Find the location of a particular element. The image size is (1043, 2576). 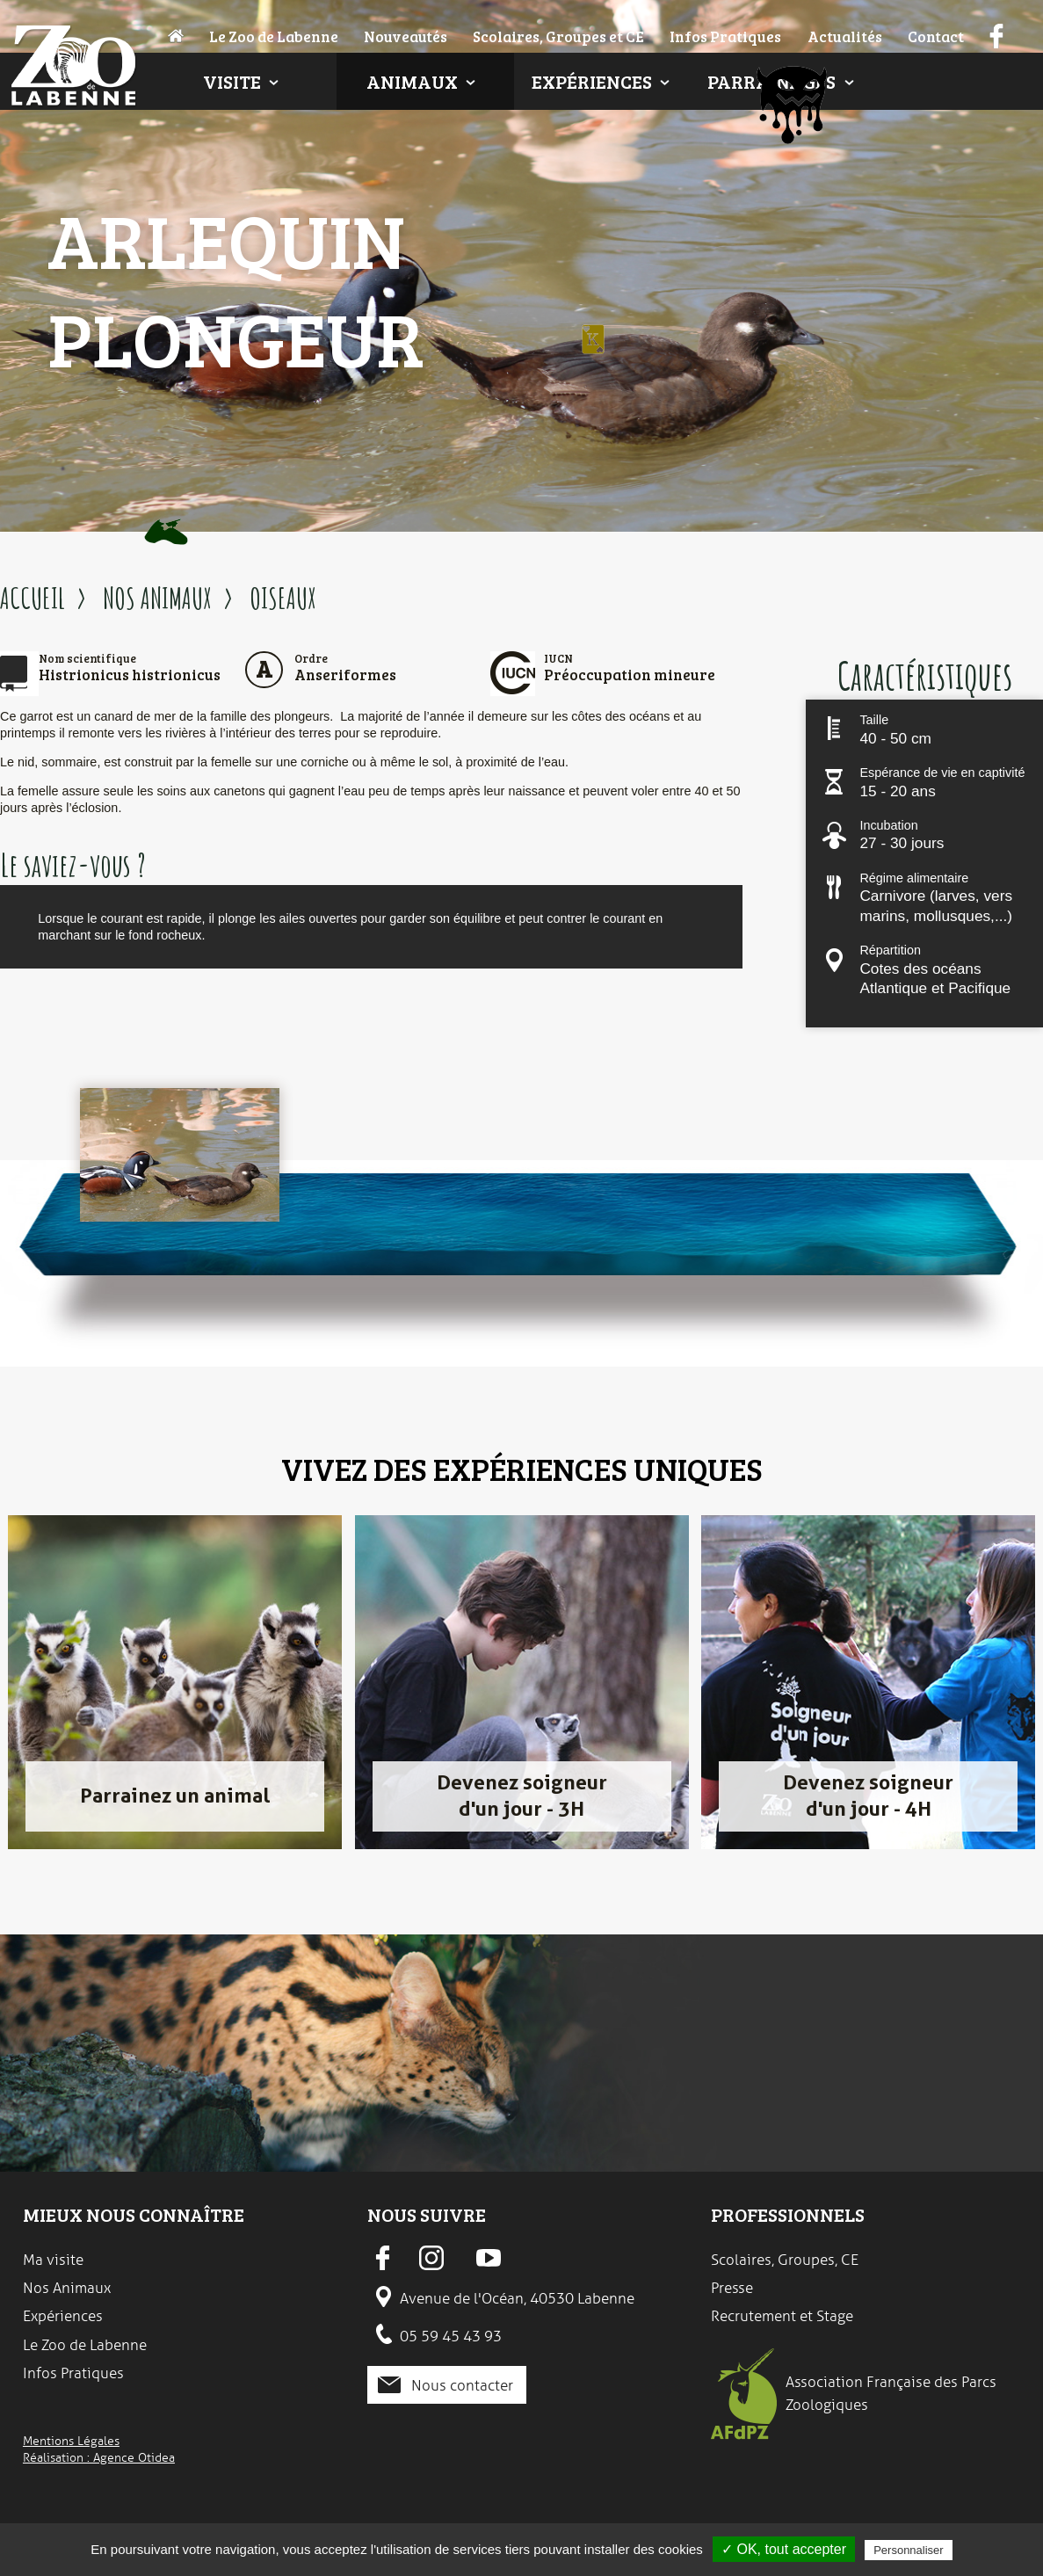

a demon or monster enemy character type is located at coordinates (791, 105).